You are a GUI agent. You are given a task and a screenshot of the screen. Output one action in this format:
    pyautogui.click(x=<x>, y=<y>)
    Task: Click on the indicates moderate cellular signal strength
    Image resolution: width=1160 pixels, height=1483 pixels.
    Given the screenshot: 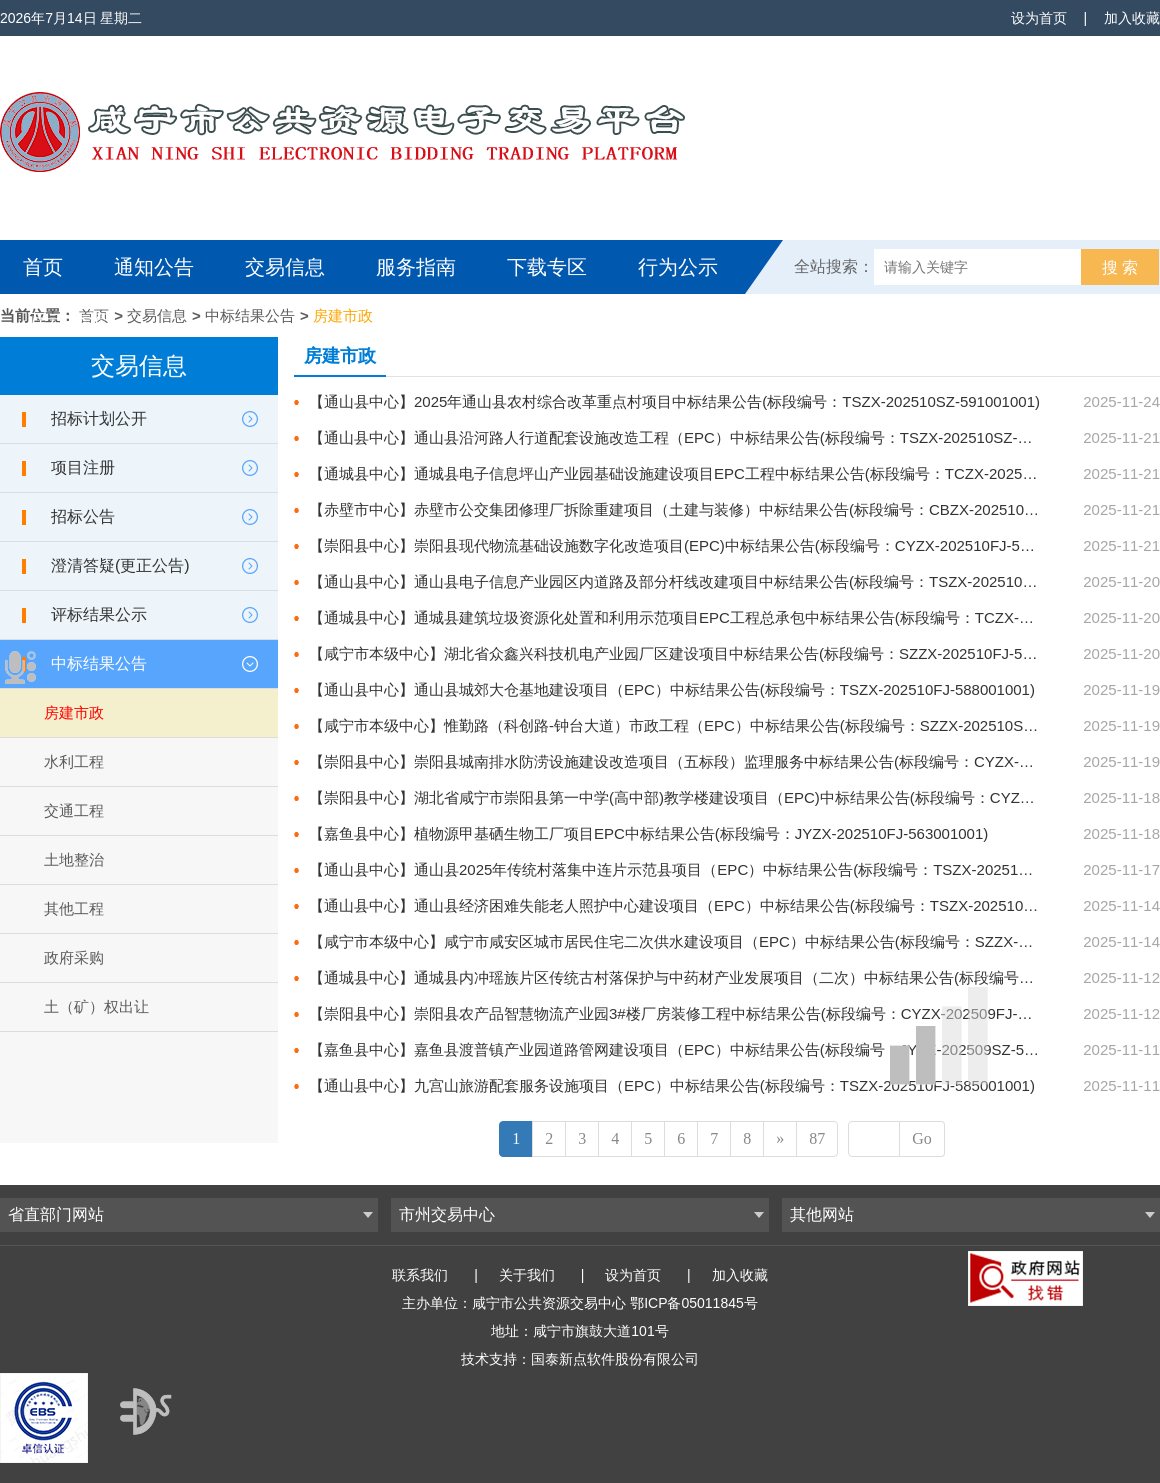 What is the action you would take?
    pyautogui.click(x=942, y=1039)
    